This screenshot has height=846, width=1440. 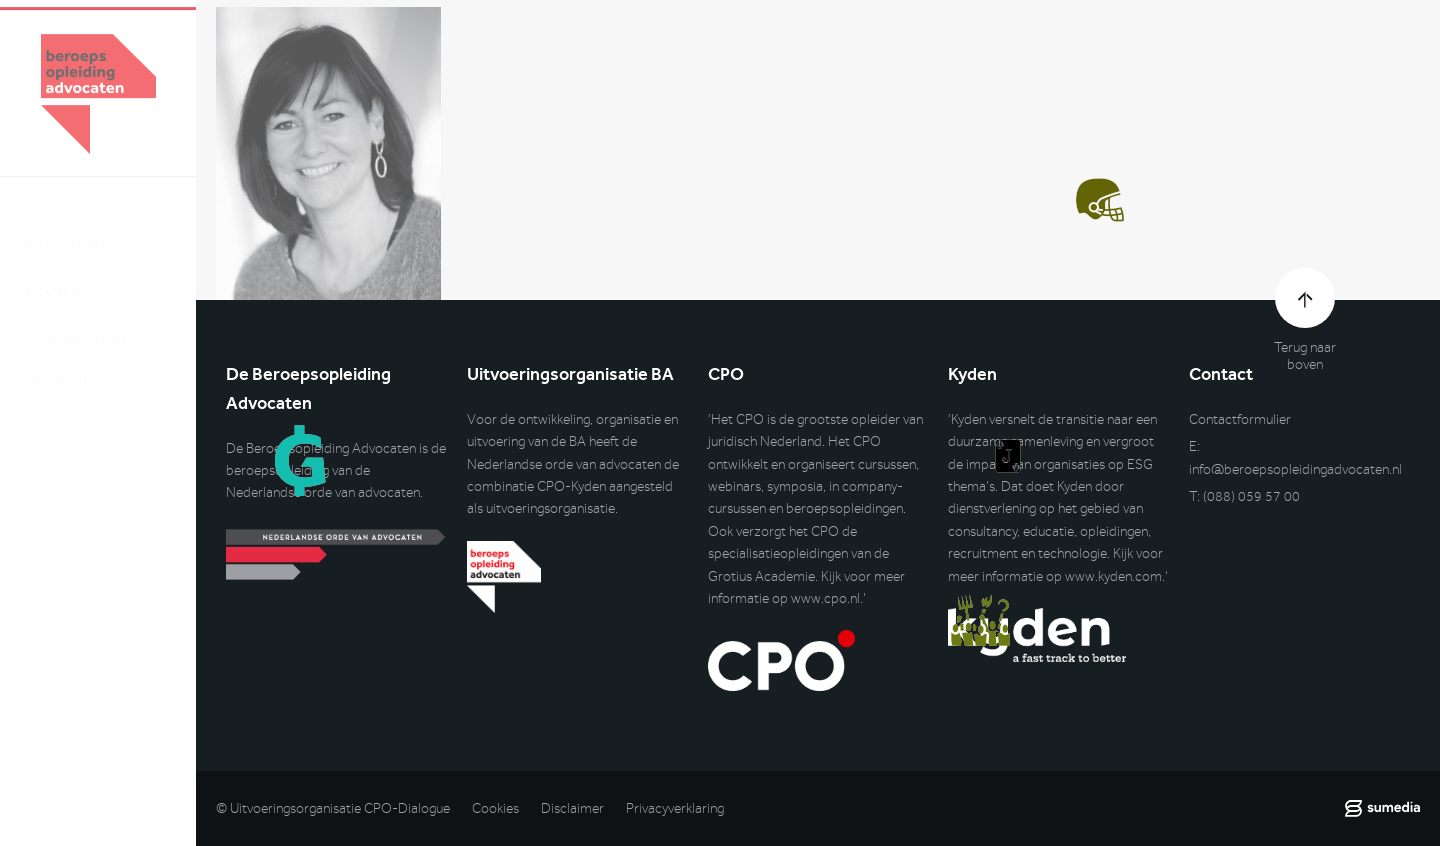 What do you see at coordinates (980, 616) in the screenshot?
I see `indicates a rebellion or protest event in-game` at bounding box center [980, 616].